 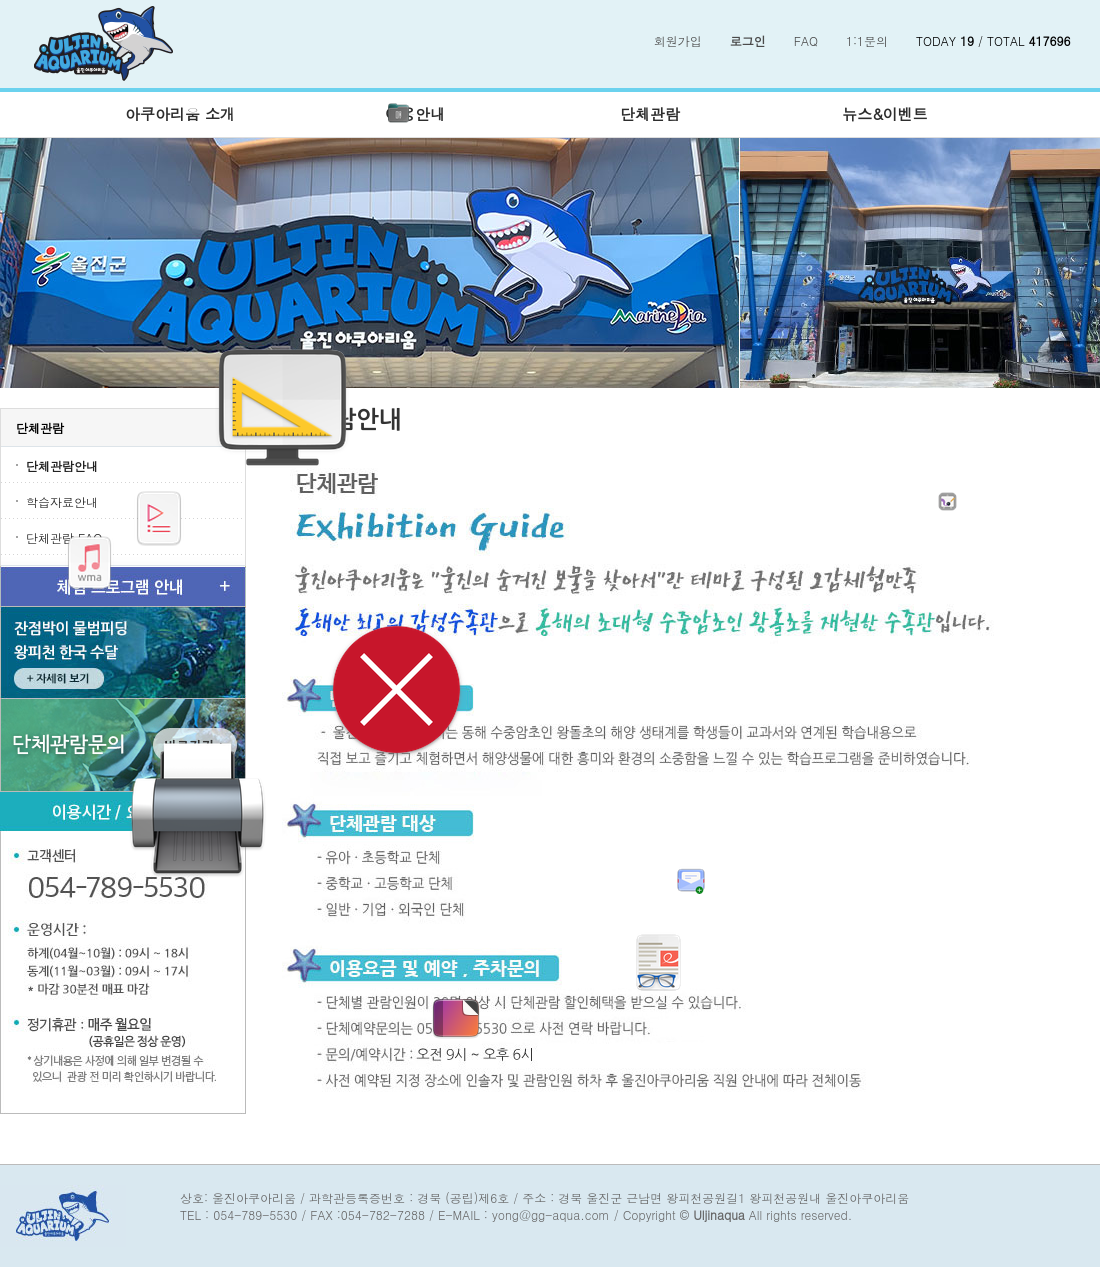 I want to click on create or design a new software project, so click(x=947, y=501).